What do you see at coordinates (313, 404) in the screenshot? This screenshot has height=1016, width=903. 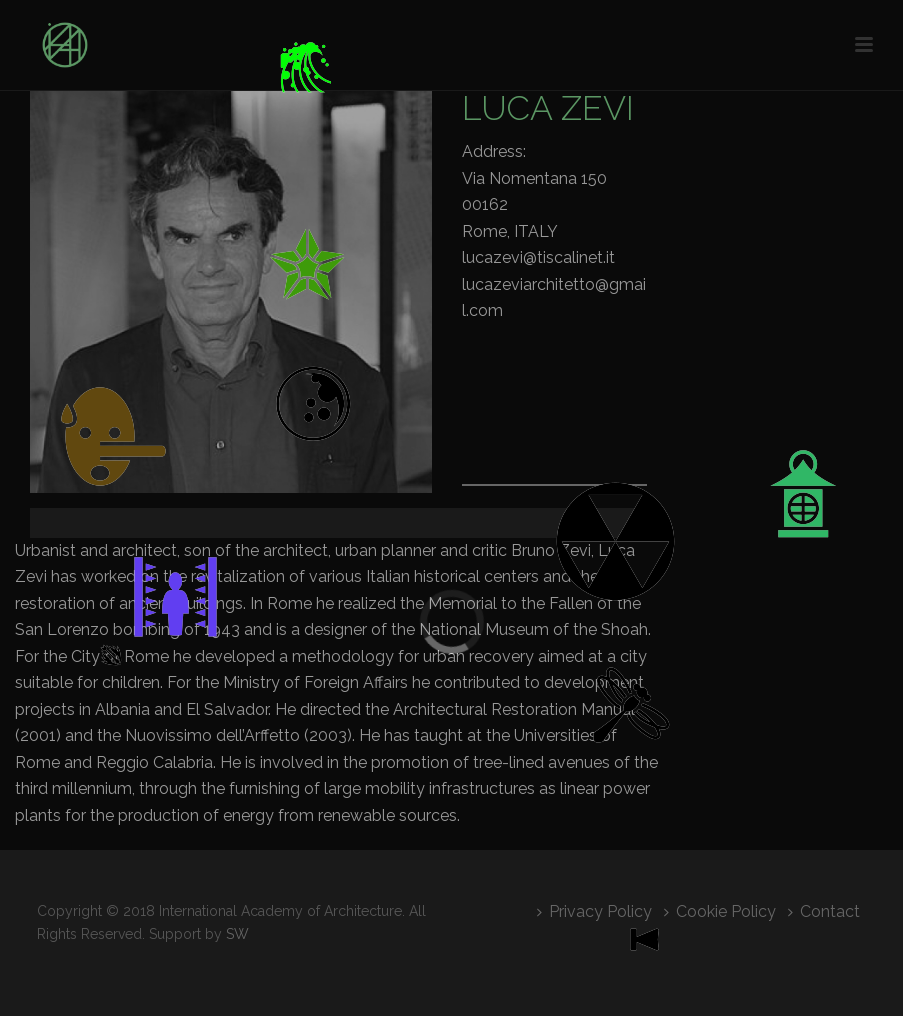 I see `select the 8-ball in a pool or billiards game` at bounding box center [313, 404].